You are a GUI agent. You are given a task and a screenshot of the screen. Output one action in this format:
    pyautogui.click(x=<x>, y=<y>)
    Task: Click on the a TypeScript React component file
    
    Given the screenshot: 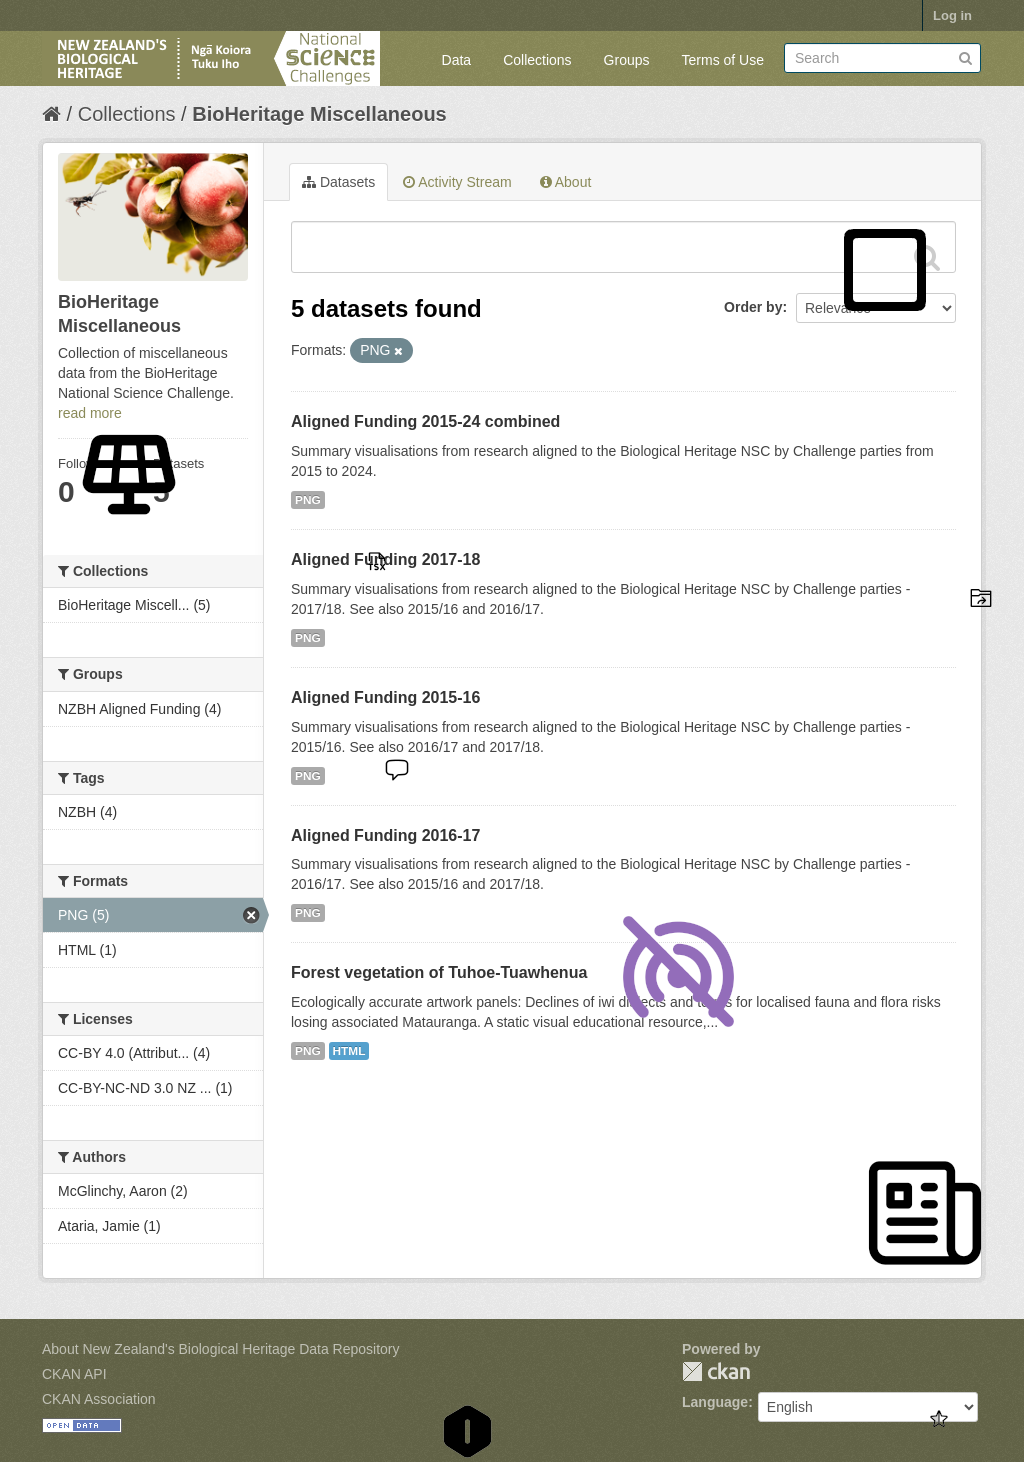 What is the action you would take?
    pyautogui.click(x=377, y=562)
    